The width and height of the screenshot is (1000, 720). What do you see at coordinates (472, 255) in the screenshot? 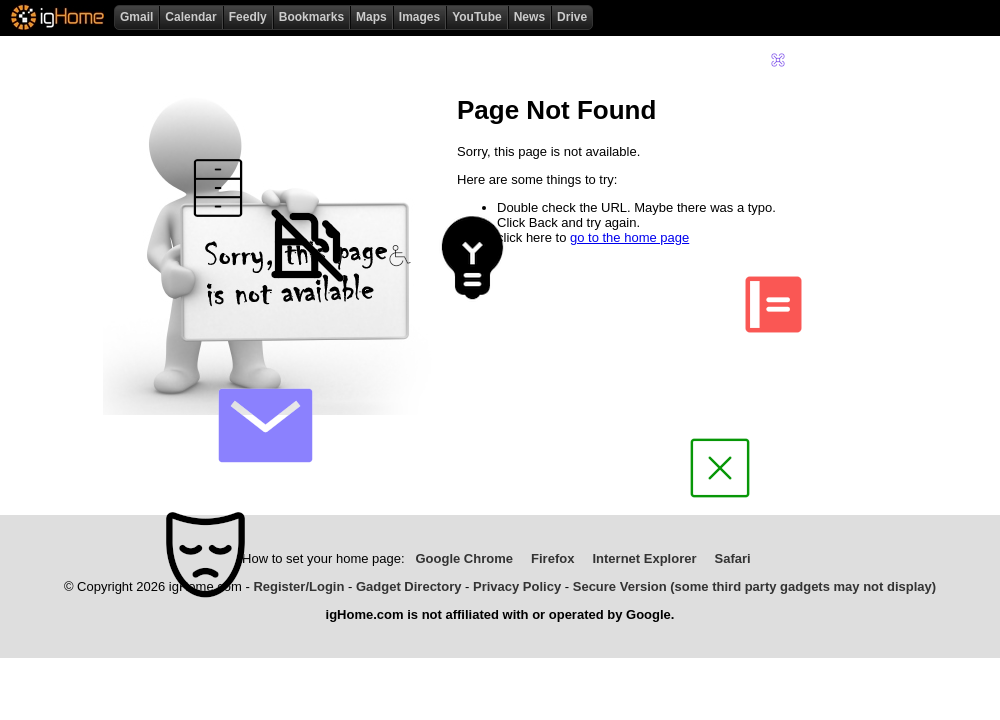
I see `access tips or ideas` at bounding box center [472, 255].